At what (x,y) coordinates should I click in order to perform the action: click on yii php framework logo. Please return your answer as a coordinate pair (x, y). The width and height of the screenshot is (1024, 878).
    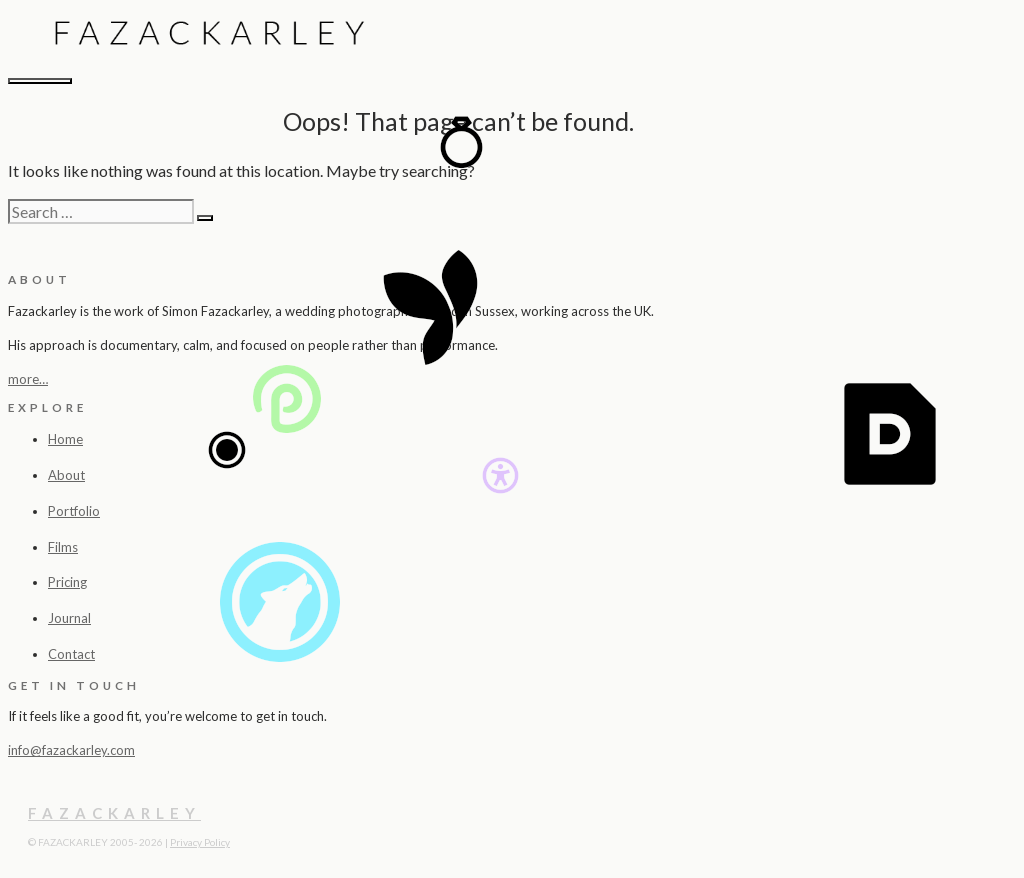
    Looking at the image, I should click on (430, 307).